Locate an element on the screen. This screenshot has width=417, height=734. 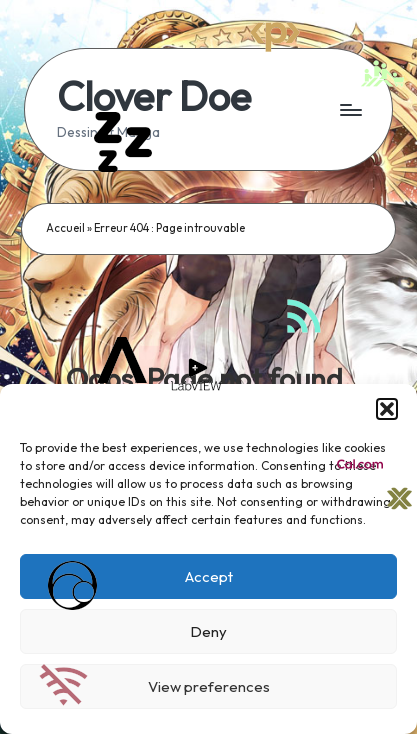
LazyVim neovim configuration logo is located at coordinates (123, 142).